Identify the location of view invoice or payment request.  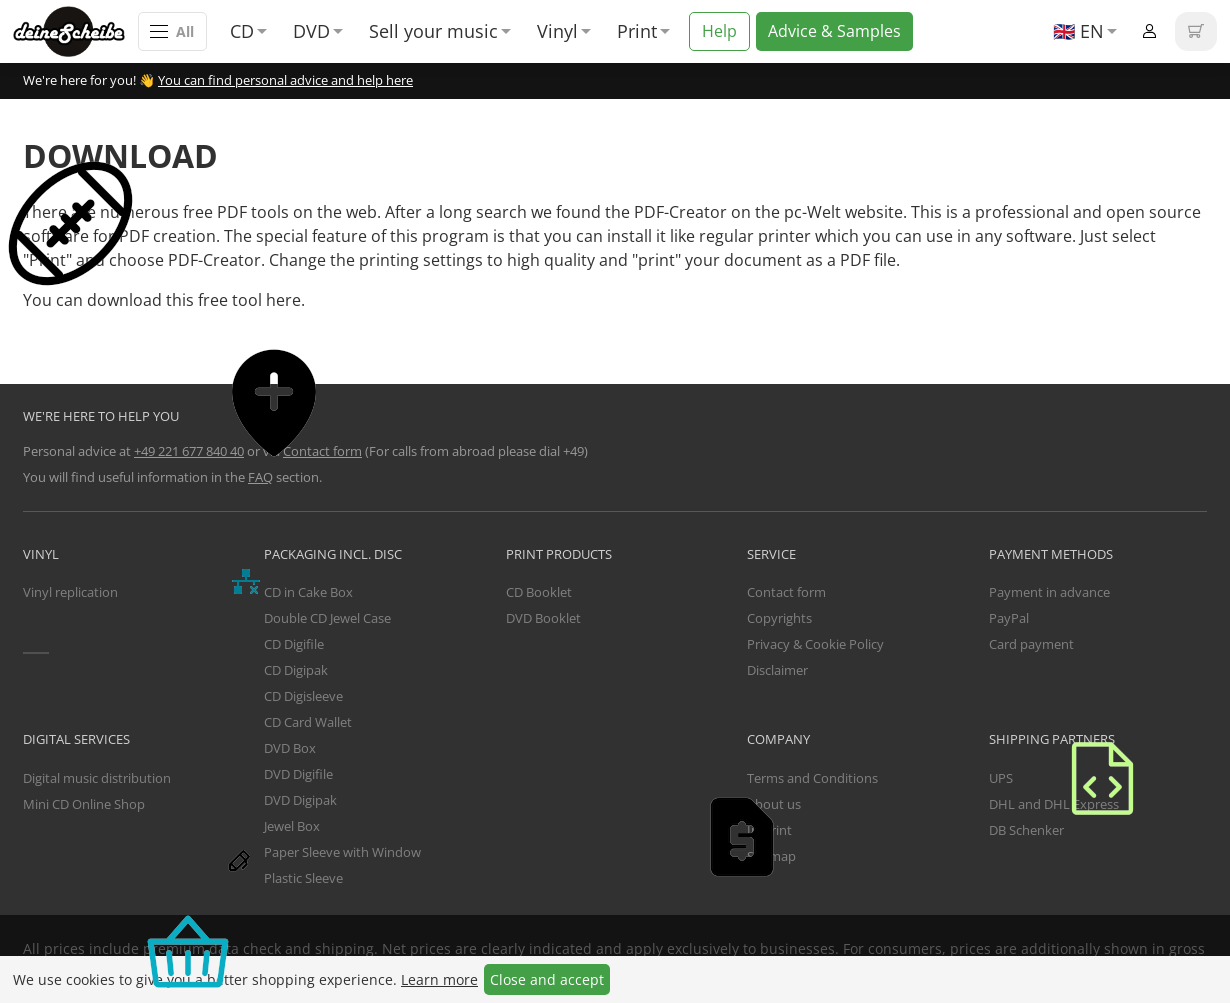
(742, 837).